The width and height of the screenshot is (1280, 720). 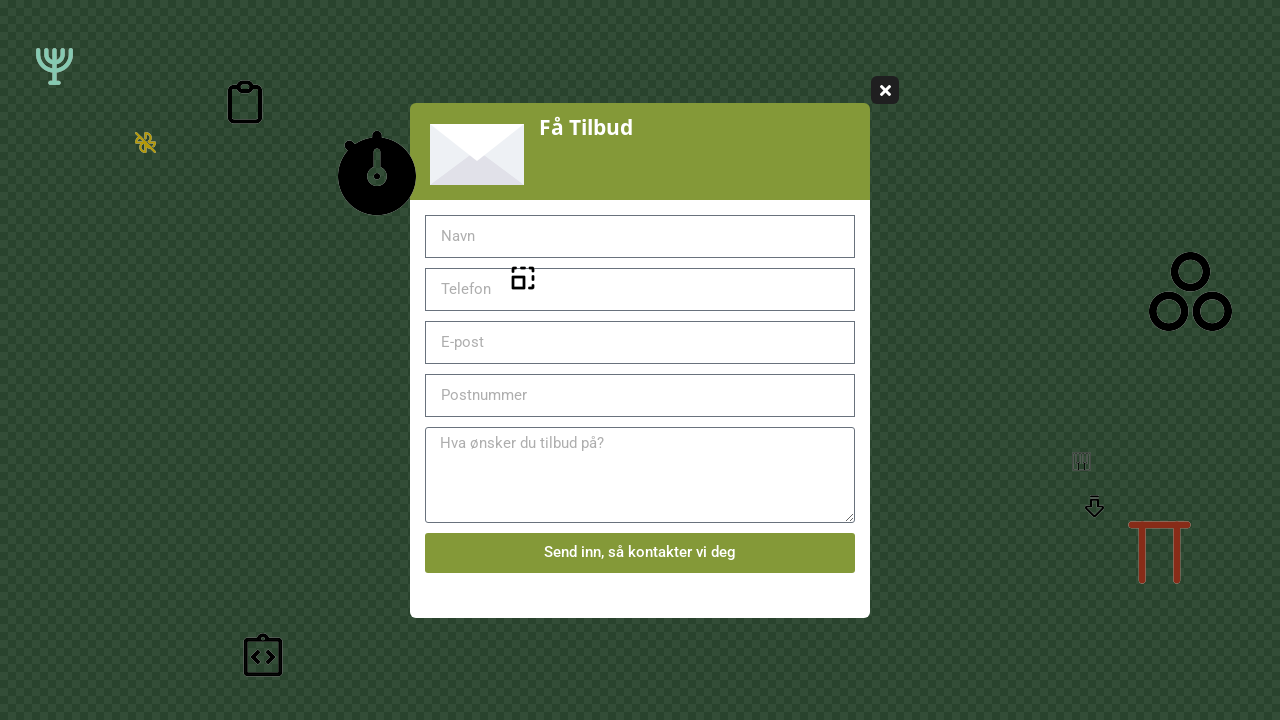 I want to click on resize an element or window, so click(x=523, y=278).